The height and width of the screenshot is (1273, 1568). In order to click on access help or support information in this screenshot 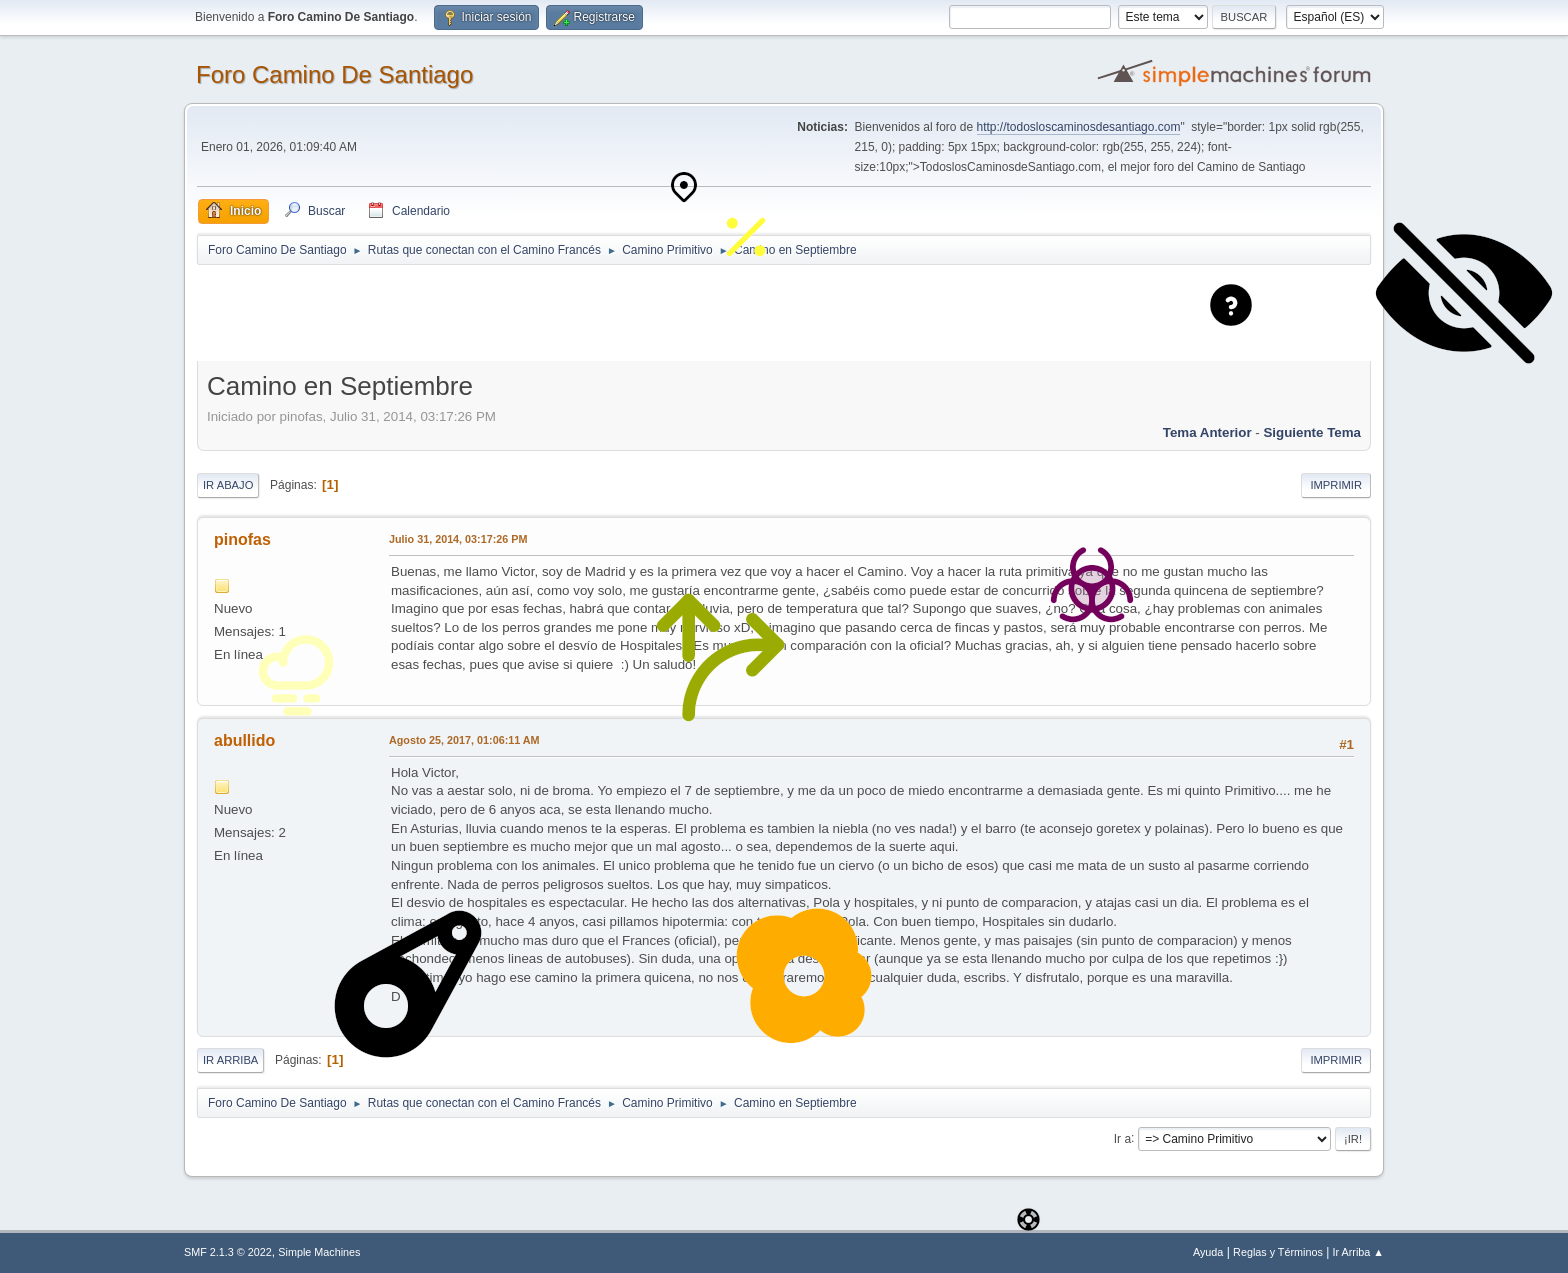, I will do `click(1231, 305)`.